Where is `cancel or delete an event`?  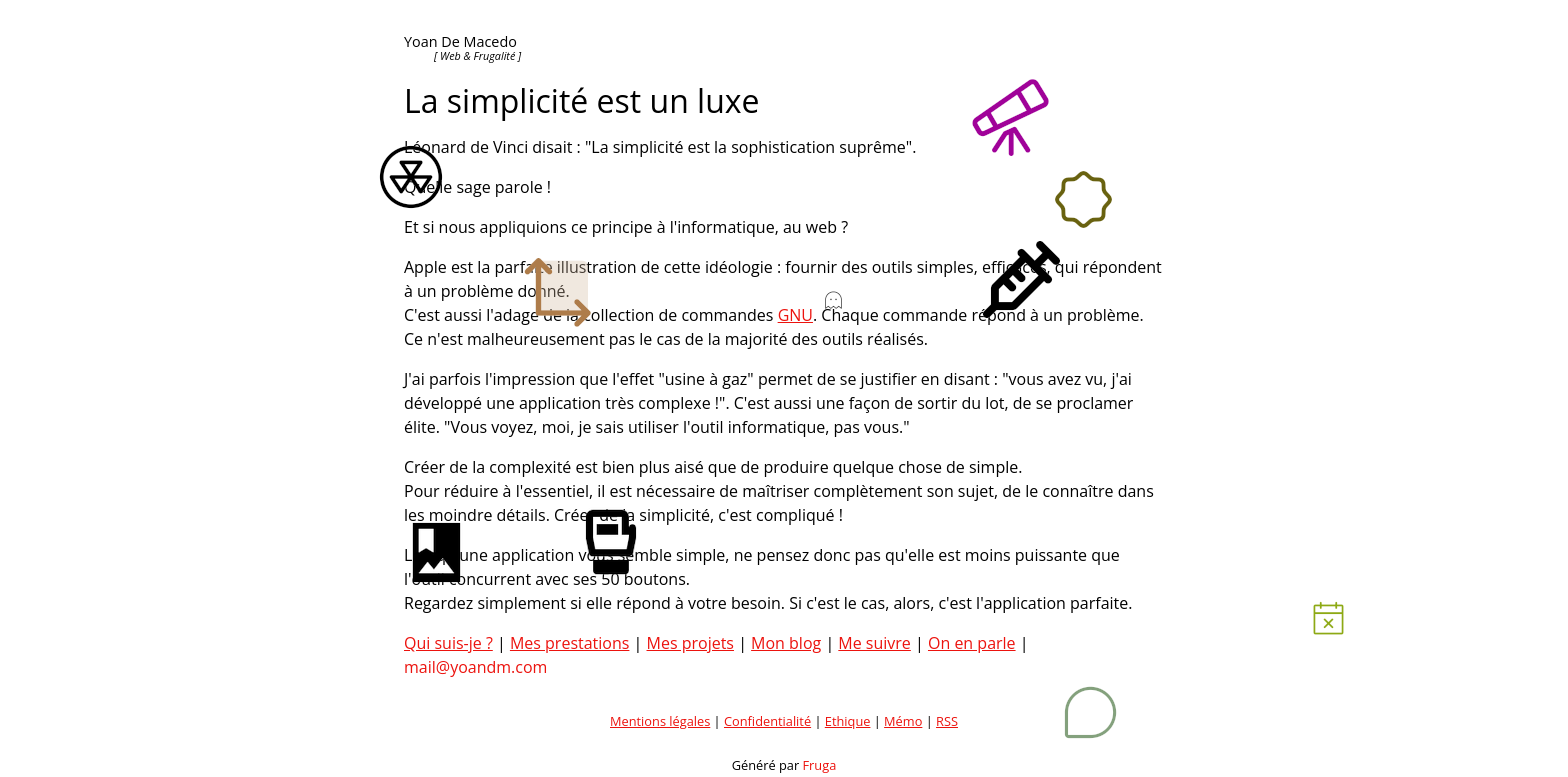 cancel or delete an event is located at coordinates (1328, 619).